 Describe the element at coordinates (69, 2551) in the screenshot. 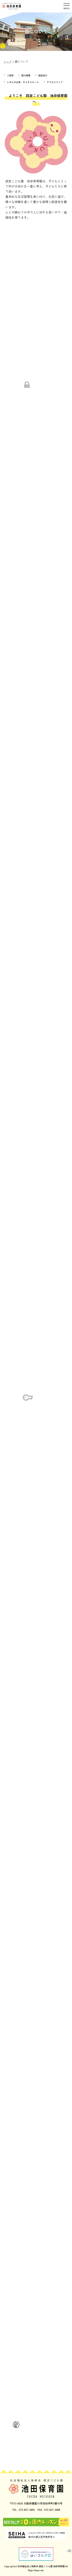

I see `access webcam or video camera settings` at that location.